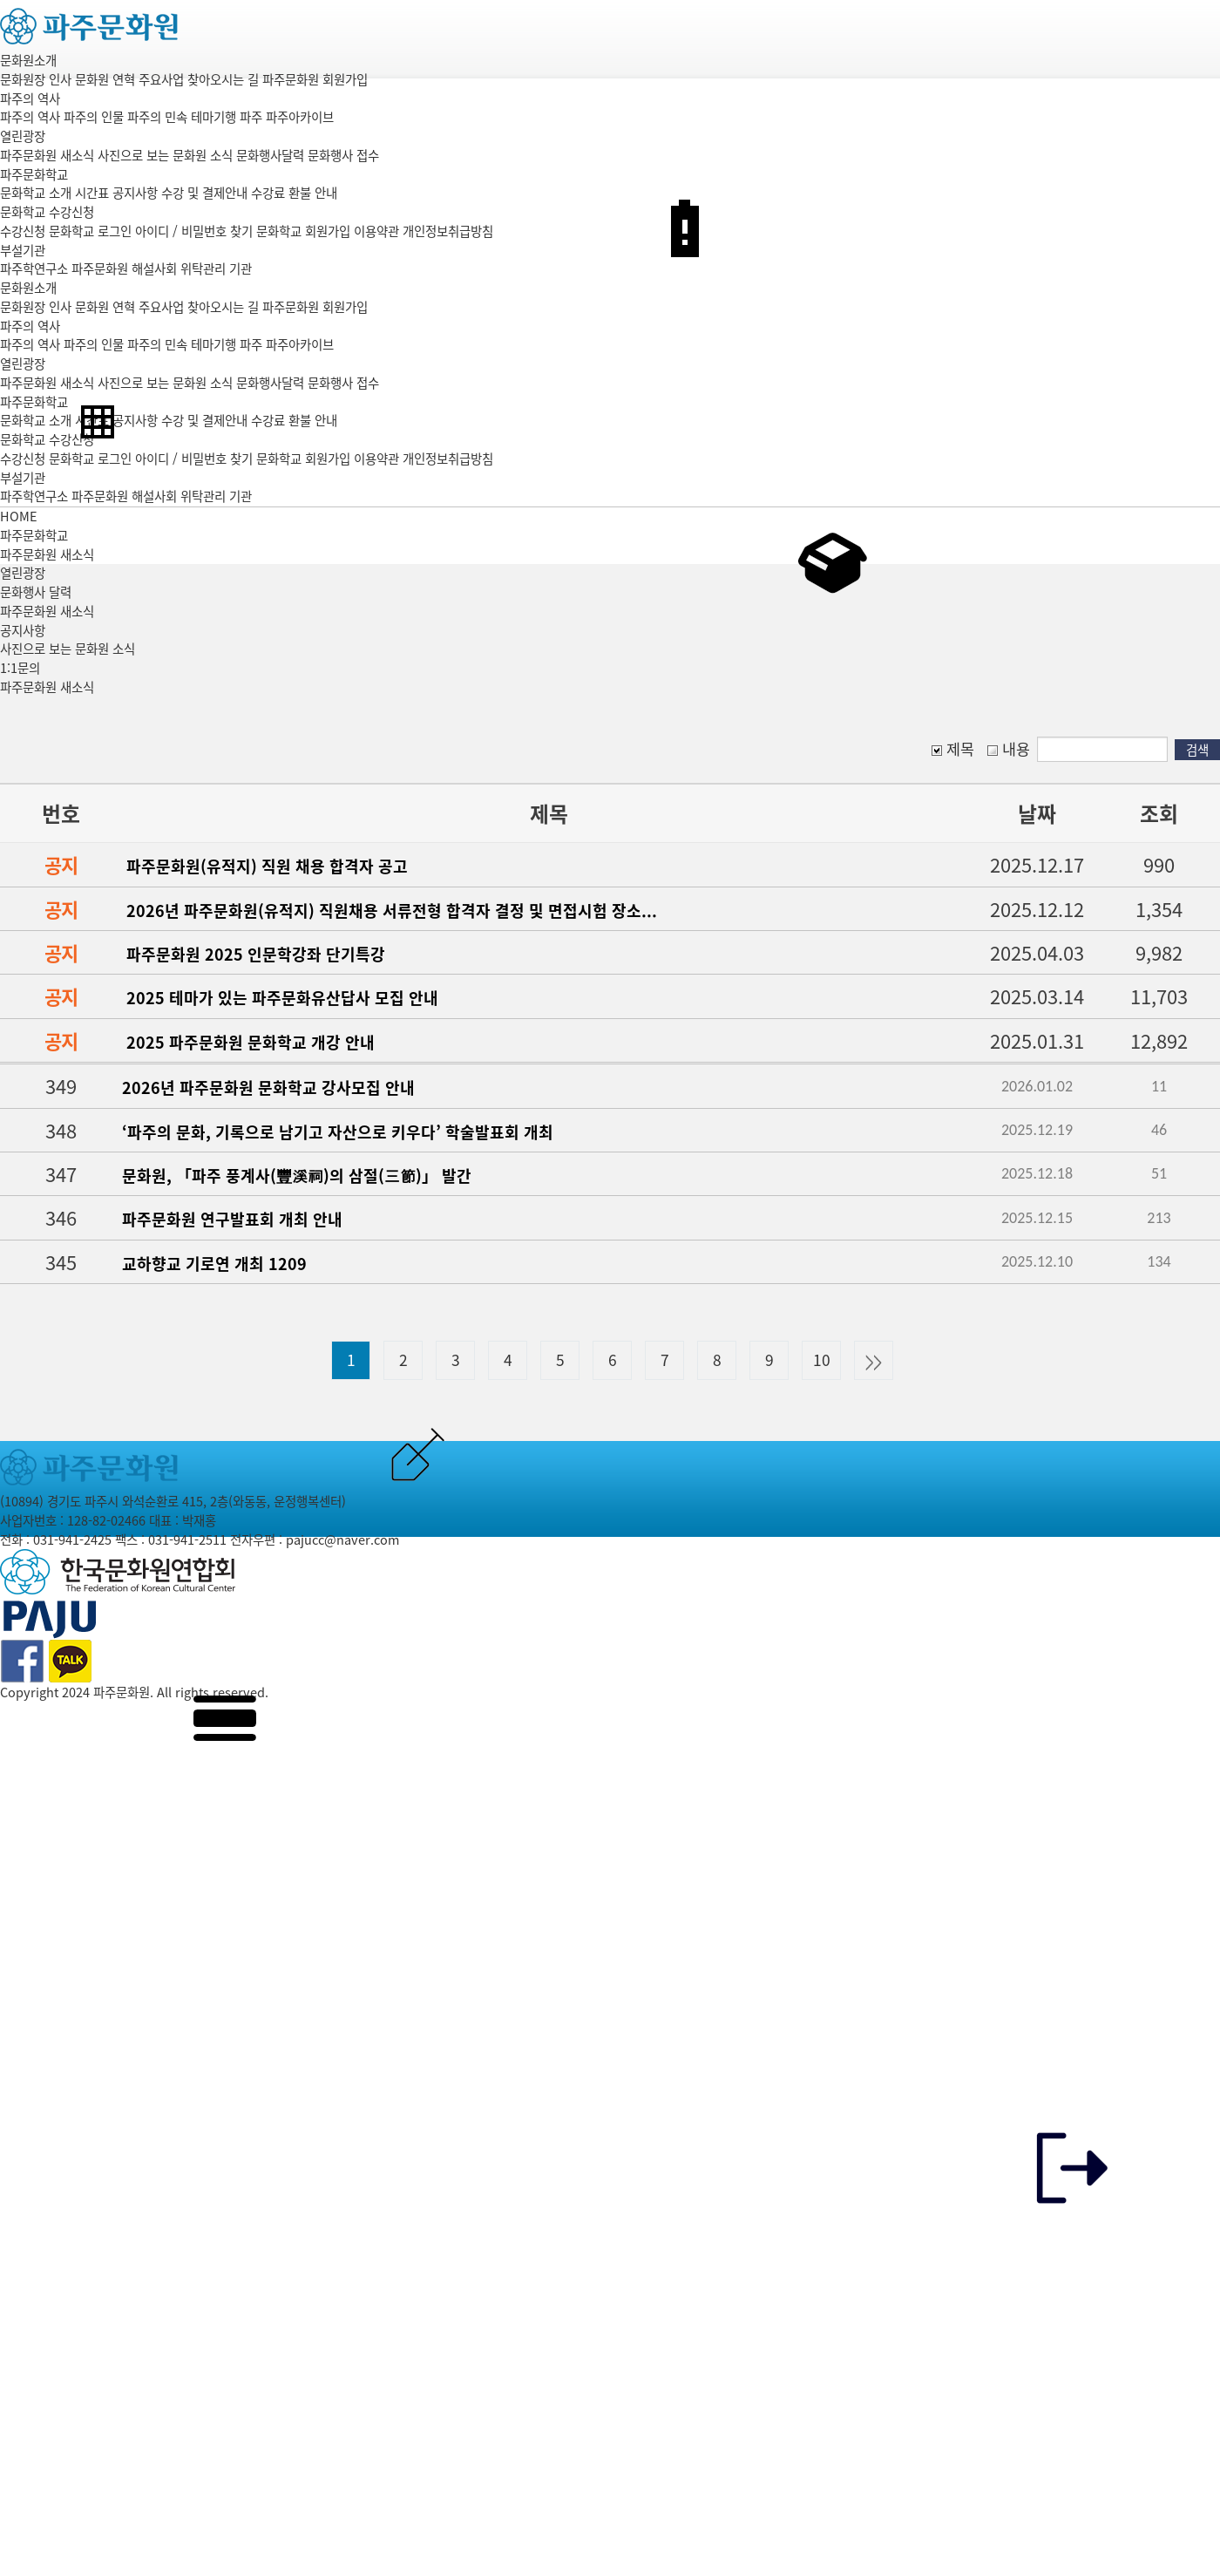 This screenshot has height=2576, width=1220. Describe the element at coordinates (1069, 2168) in the screenshot. I see `sign out of your account` at that location.